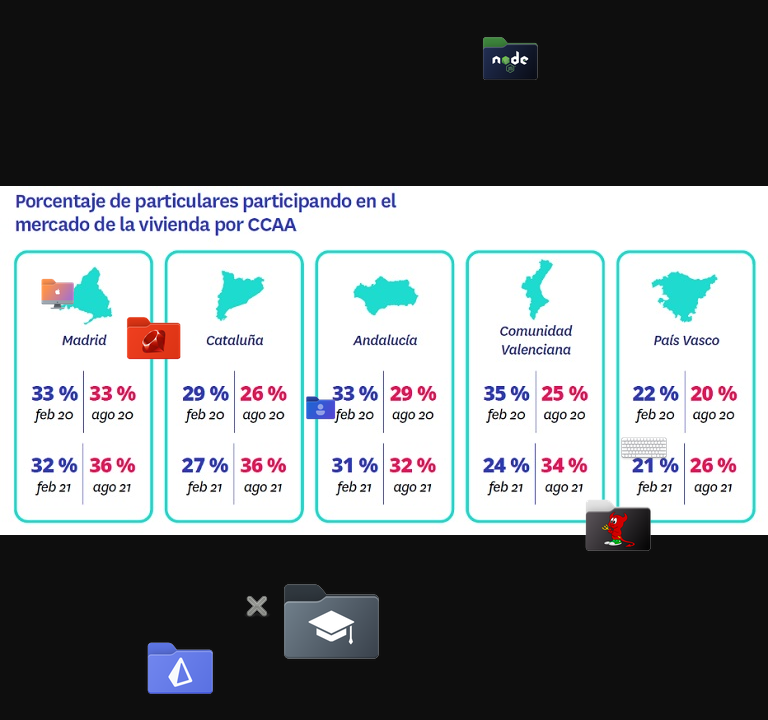  Describe the element at coordinates (153, 339) in the screenshot. I see `folder containing ruby programming files` at that location.